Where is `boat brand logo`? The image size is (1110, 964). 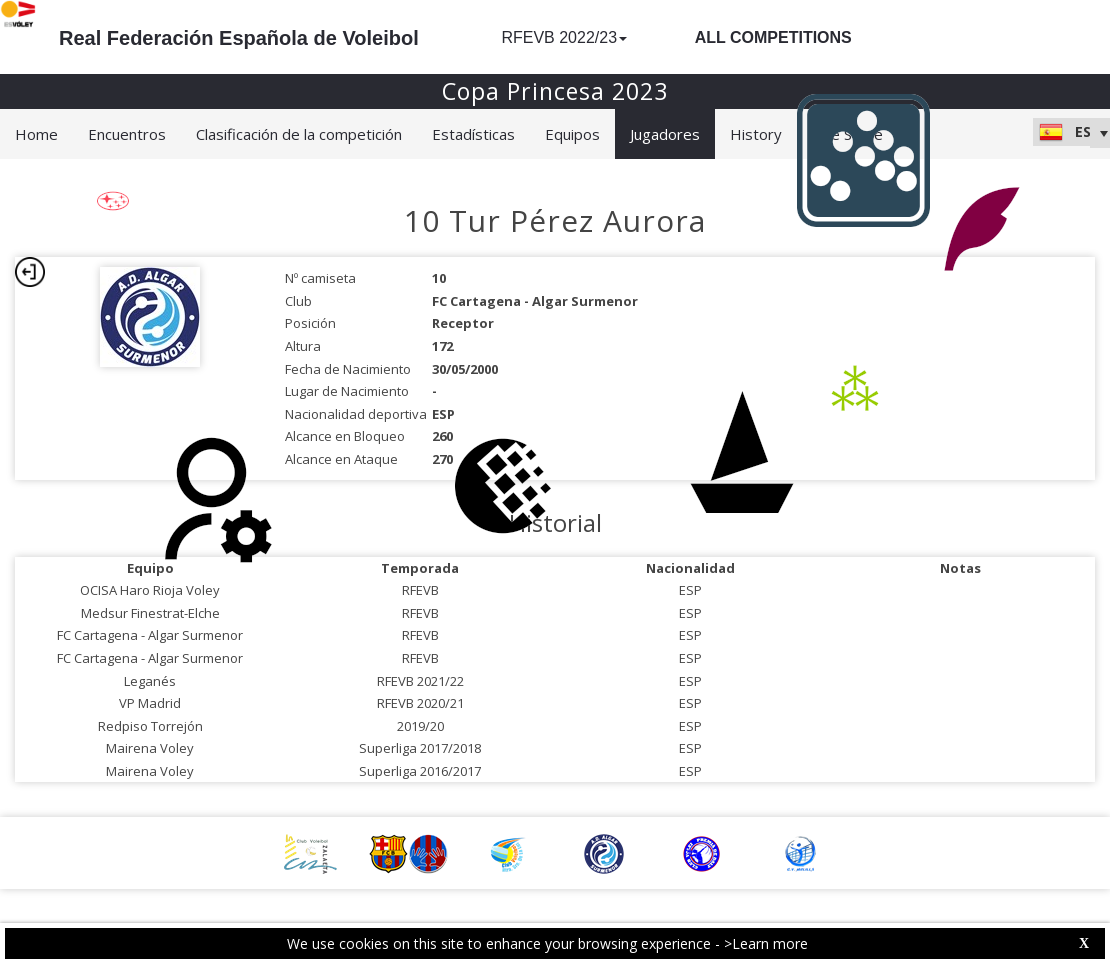 boat brand logo is located at coordinates (742, 452).